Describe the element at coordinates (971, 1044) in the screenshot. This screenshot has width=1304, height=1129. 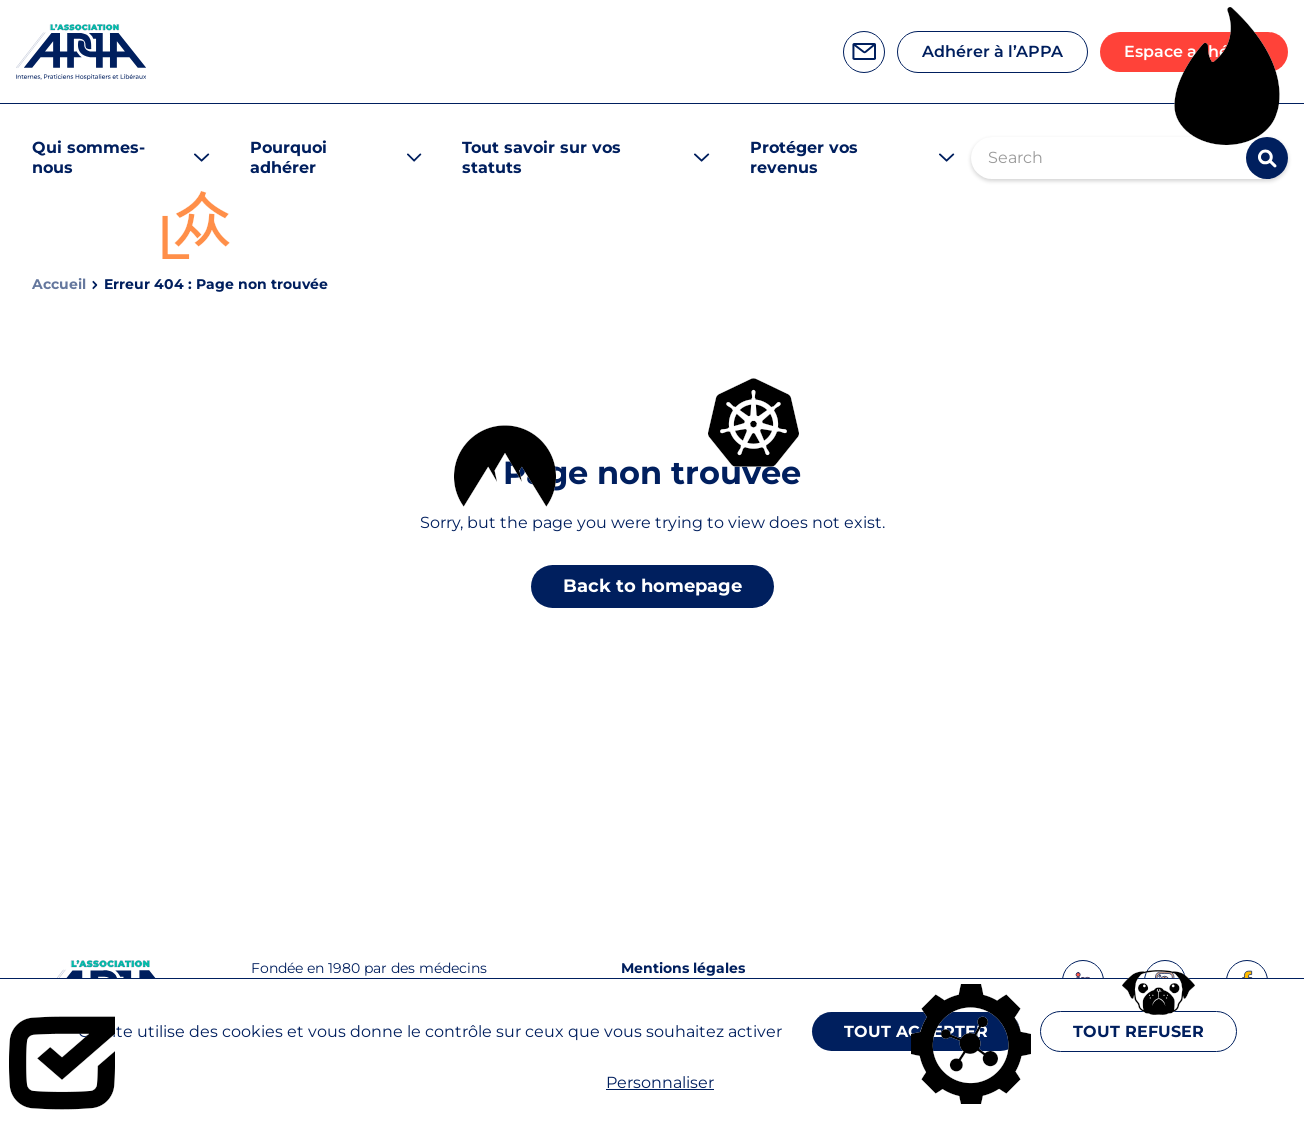
I see `SVGO tool or SVG optimization settings` at that location.